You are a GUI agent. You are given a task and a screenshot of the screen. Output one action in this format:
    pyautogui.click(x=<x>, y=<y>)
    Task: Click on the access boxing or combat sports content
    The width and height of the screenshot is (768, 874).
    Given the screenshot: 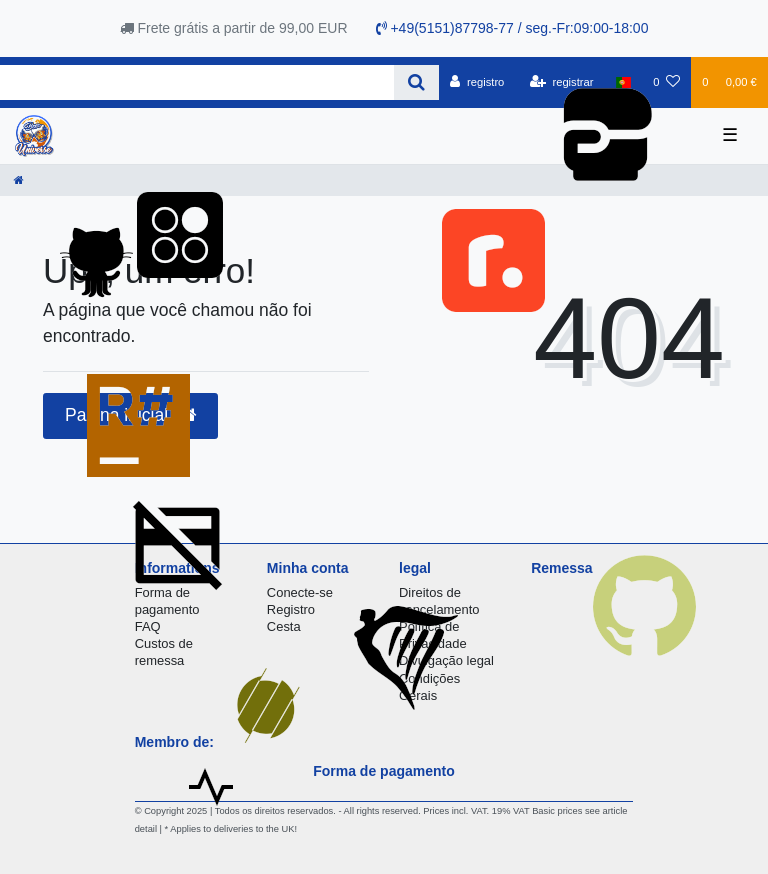 What is the action you would take?
    pyautogui.click(x=605, y=134)
    